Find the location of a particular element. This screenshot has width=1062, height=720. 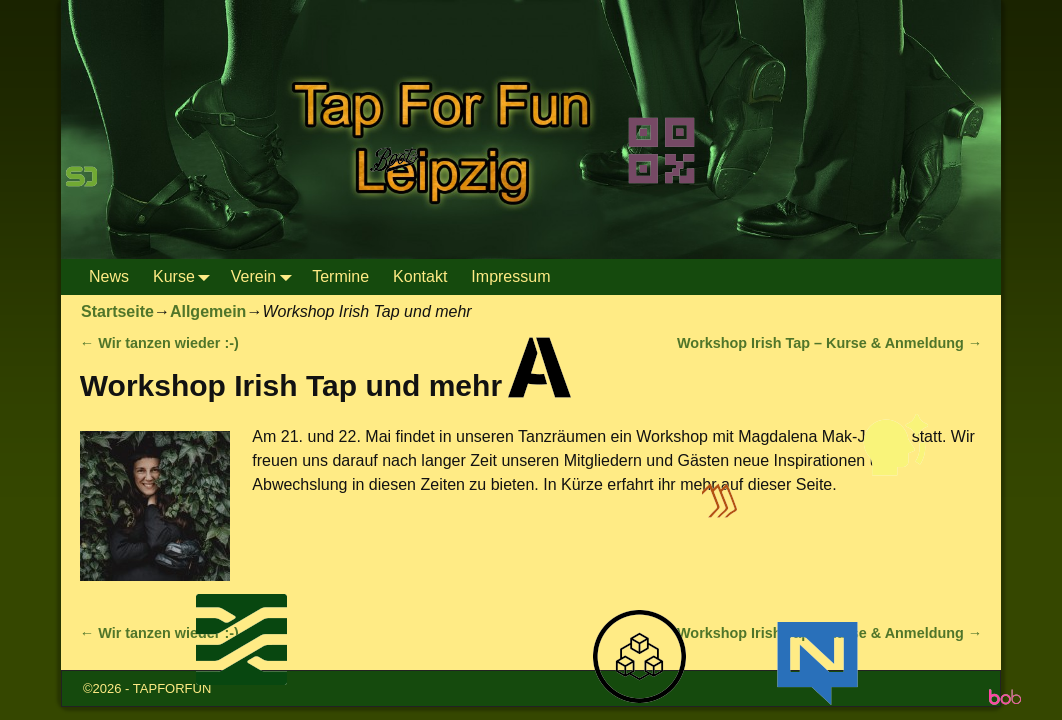

open the Boots pharmacy app is located at coordinates (394, 160).